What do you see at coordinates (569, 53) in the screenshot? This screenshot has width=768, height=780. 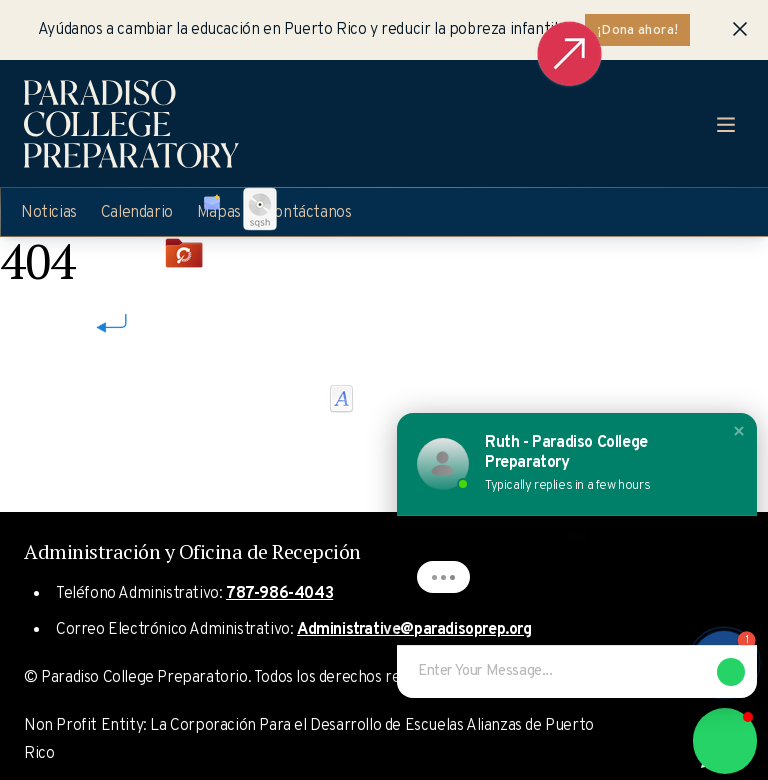 I see `indicates a symbolic link or shortcut to another file` at bounding box center [569, 53].